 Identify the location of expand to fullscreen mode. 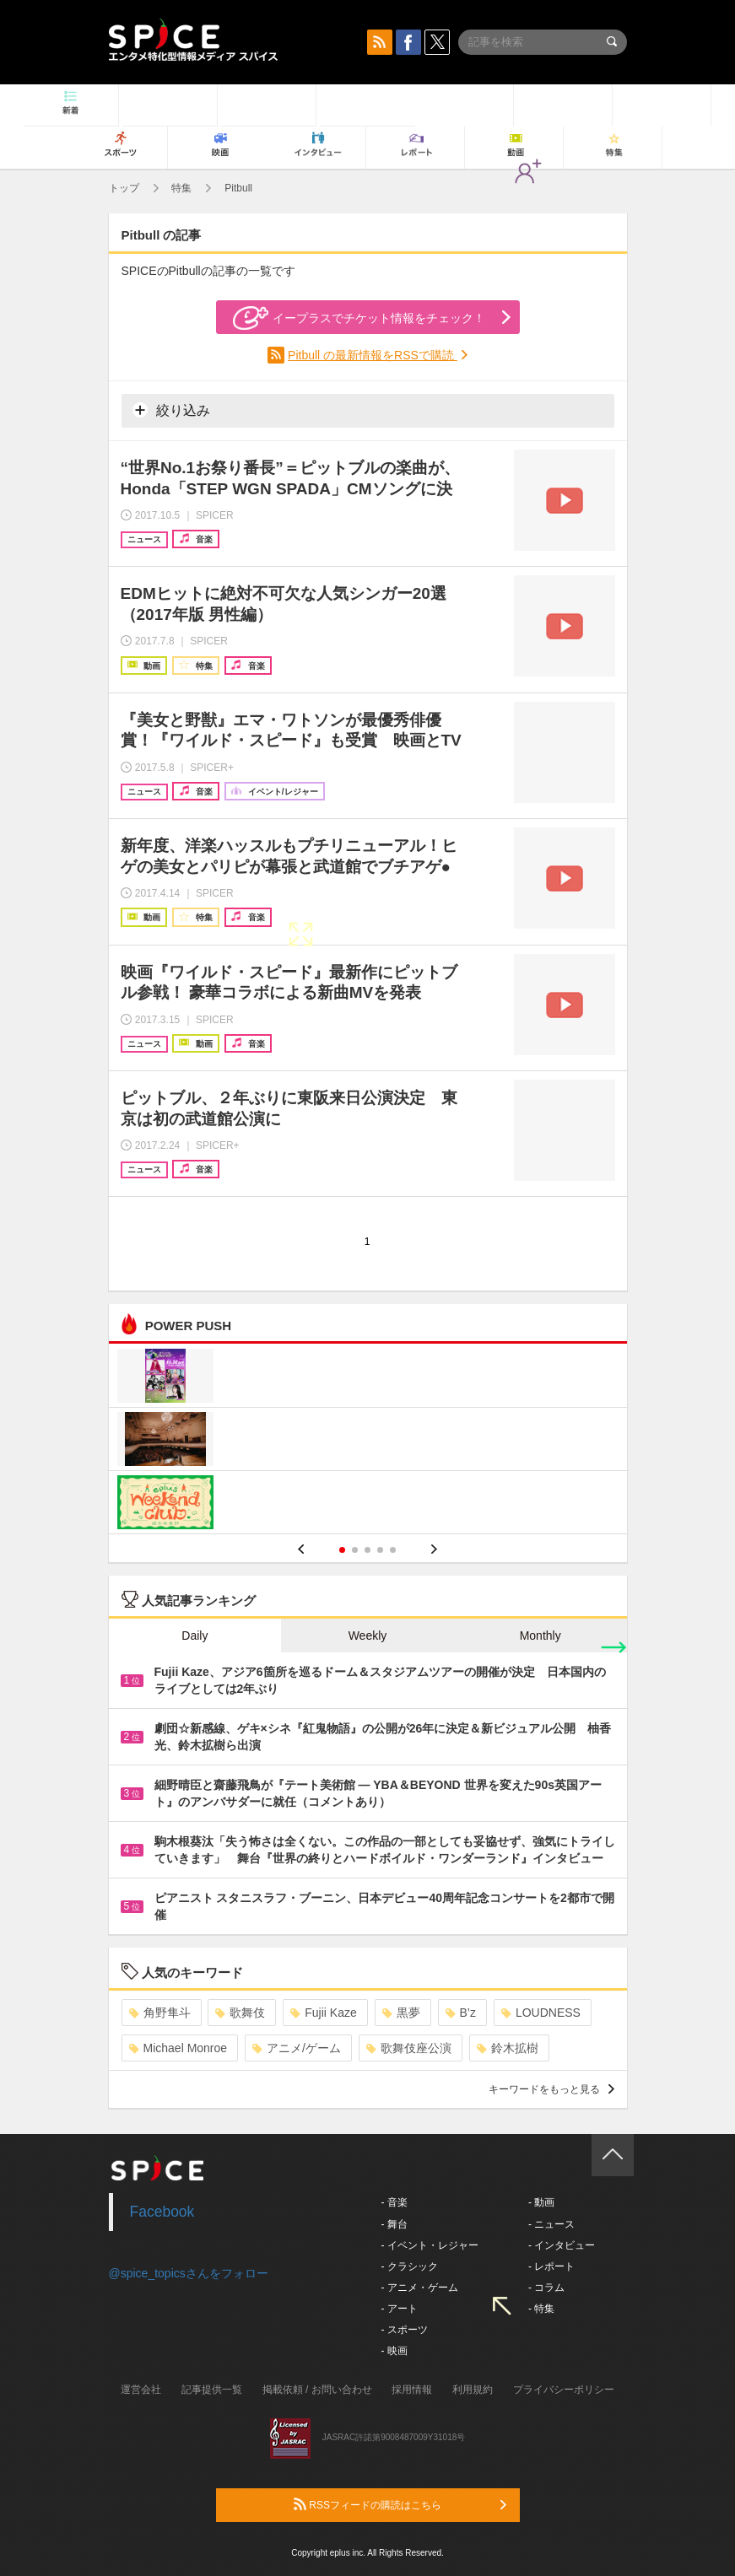
(300, 934).